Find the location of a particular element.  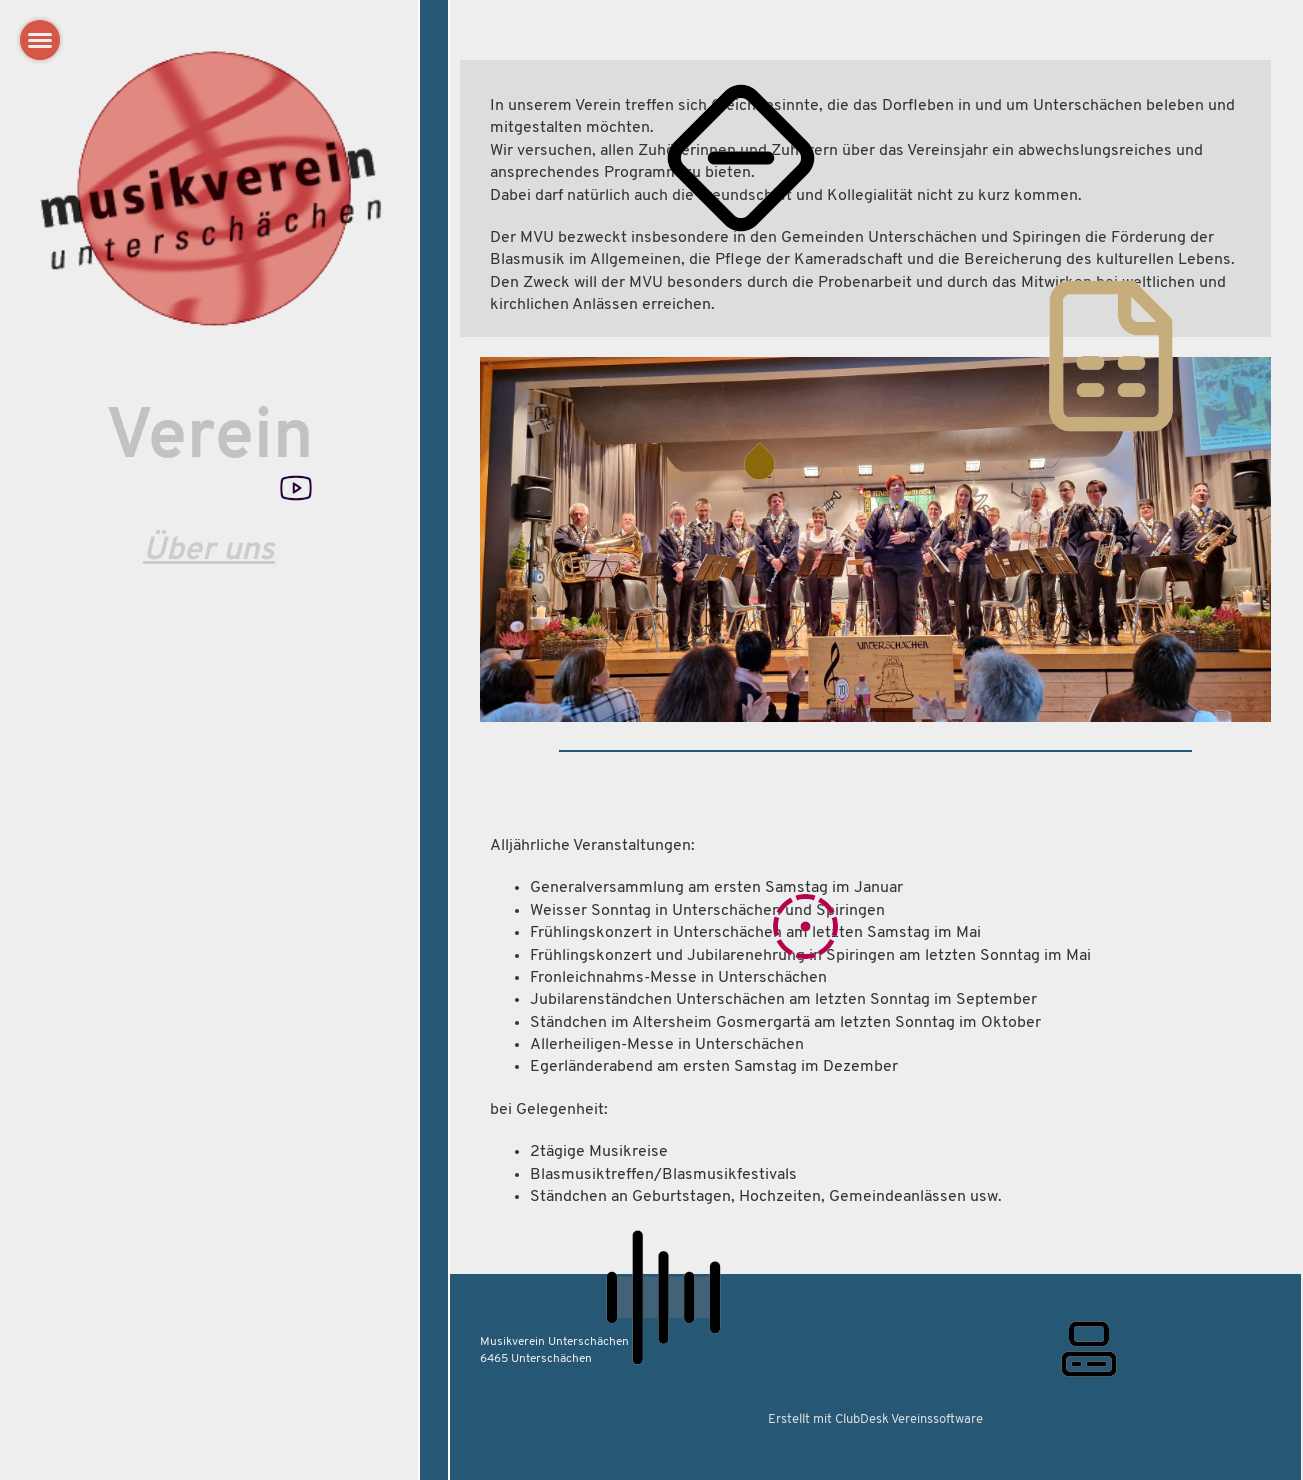

open youtube is located at coordinates (296, 488).